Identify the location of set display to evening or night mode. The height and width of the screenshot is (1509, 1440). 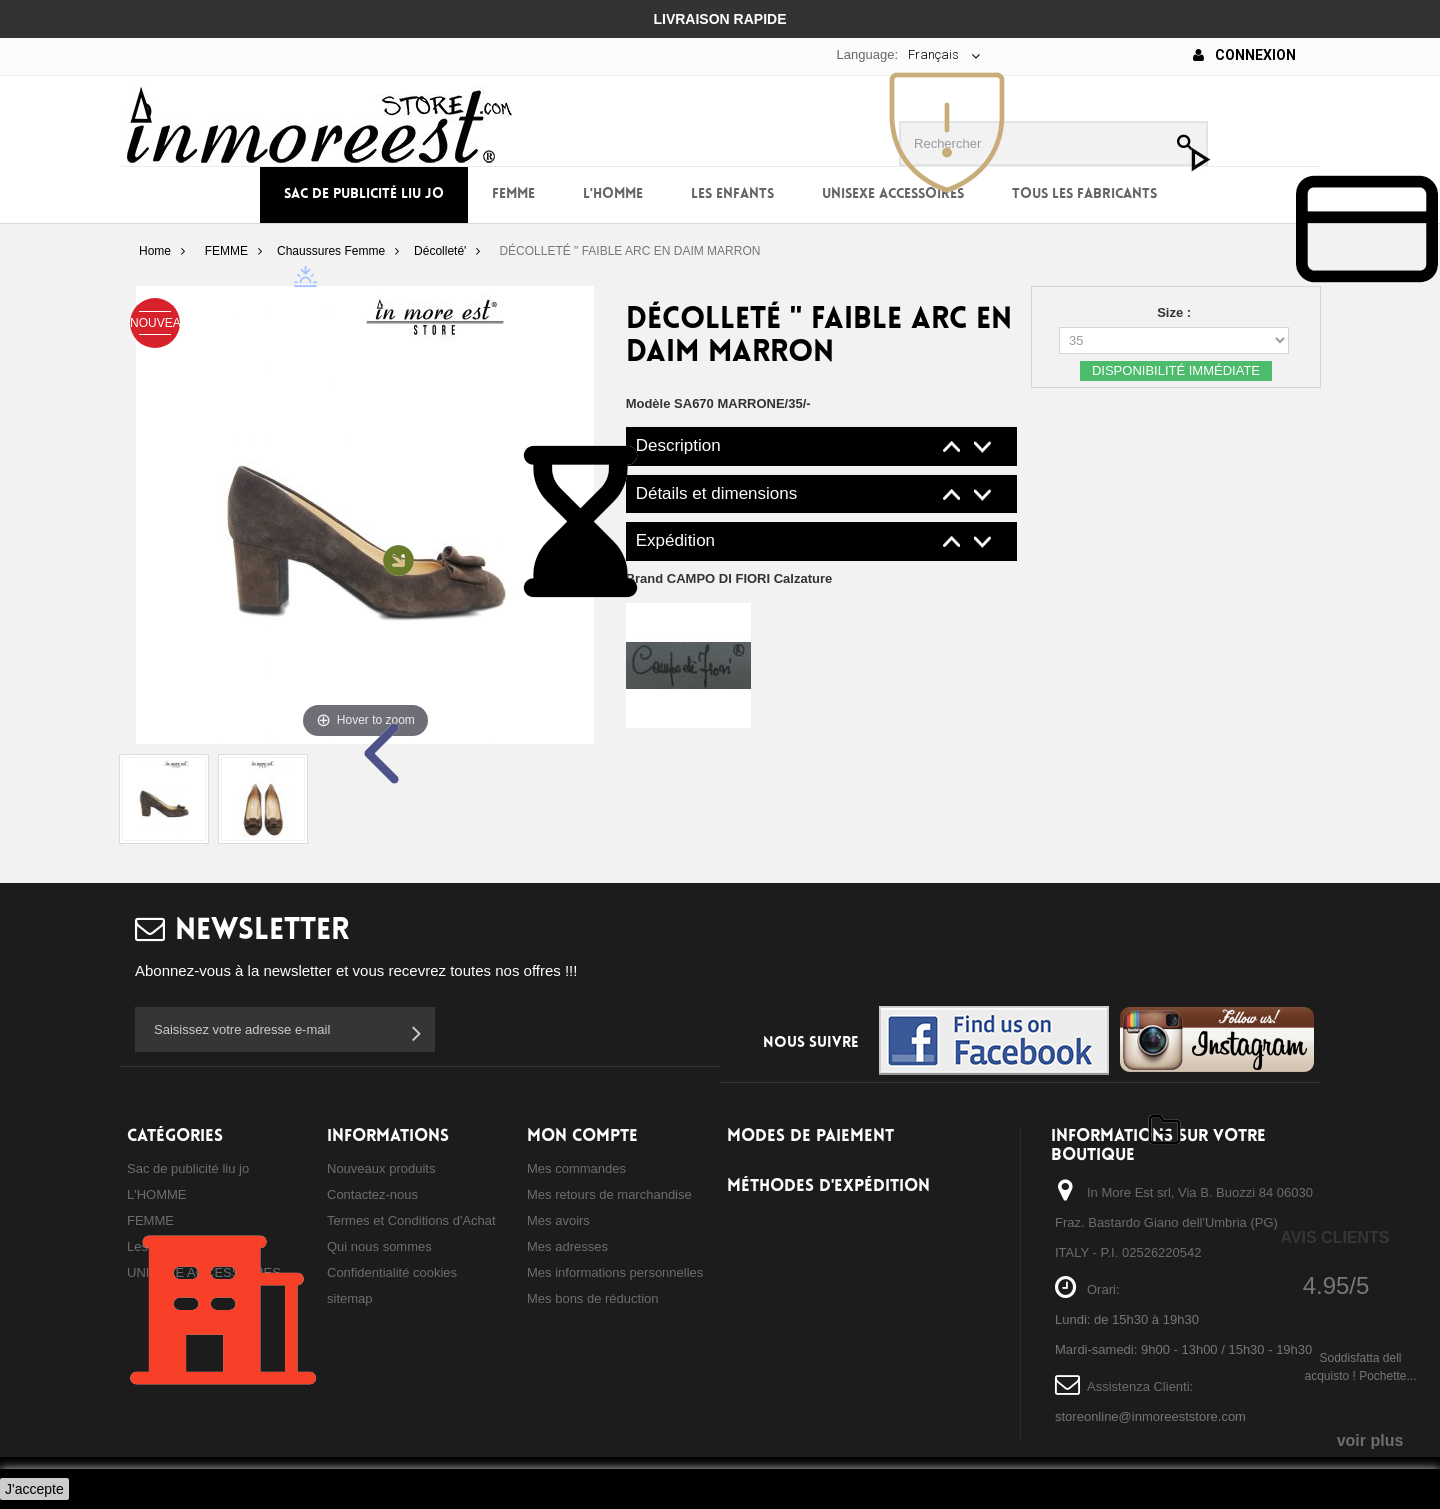
(305, 276).